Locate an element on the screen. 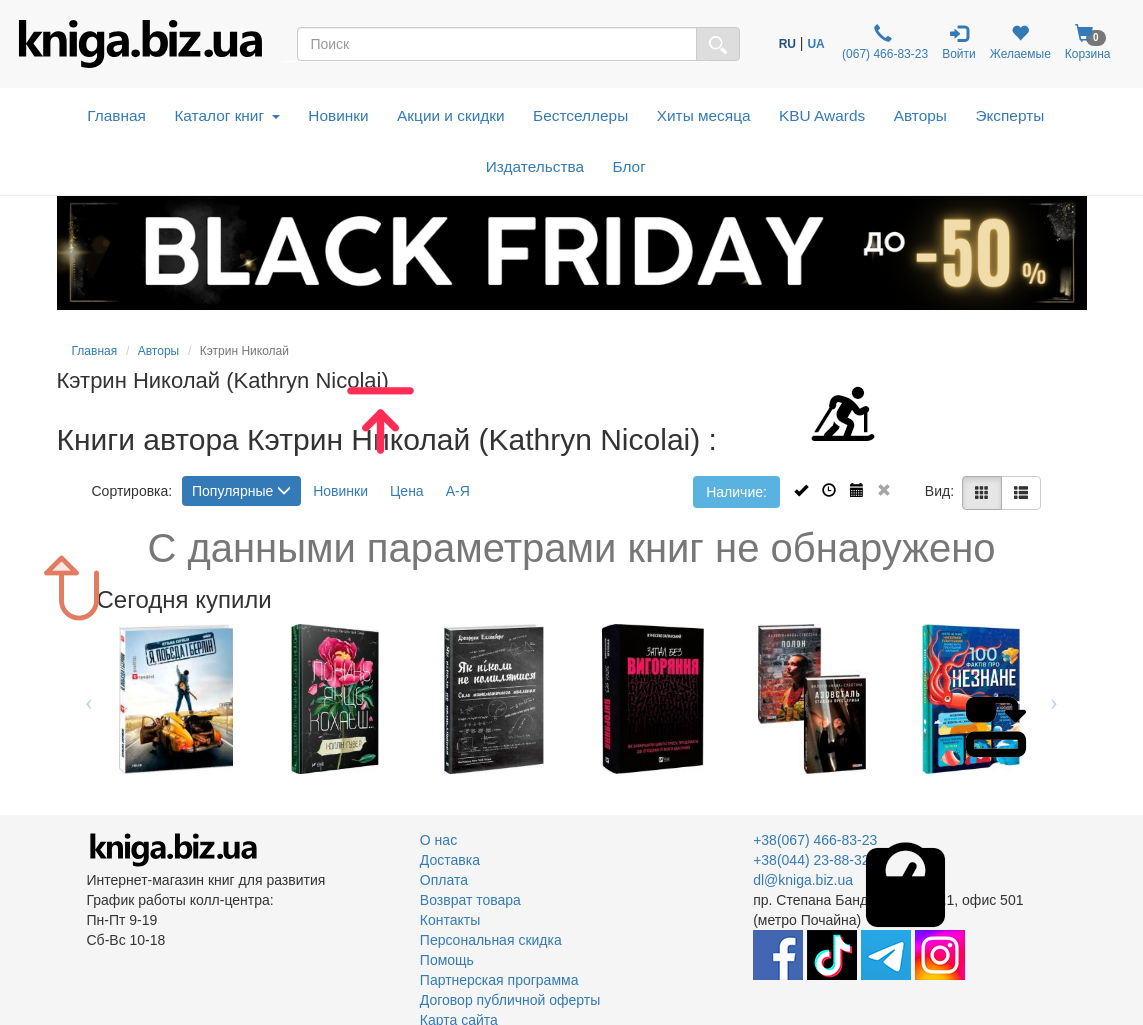  access nordic skiing trails or activities is located at coordinates (843, 413).